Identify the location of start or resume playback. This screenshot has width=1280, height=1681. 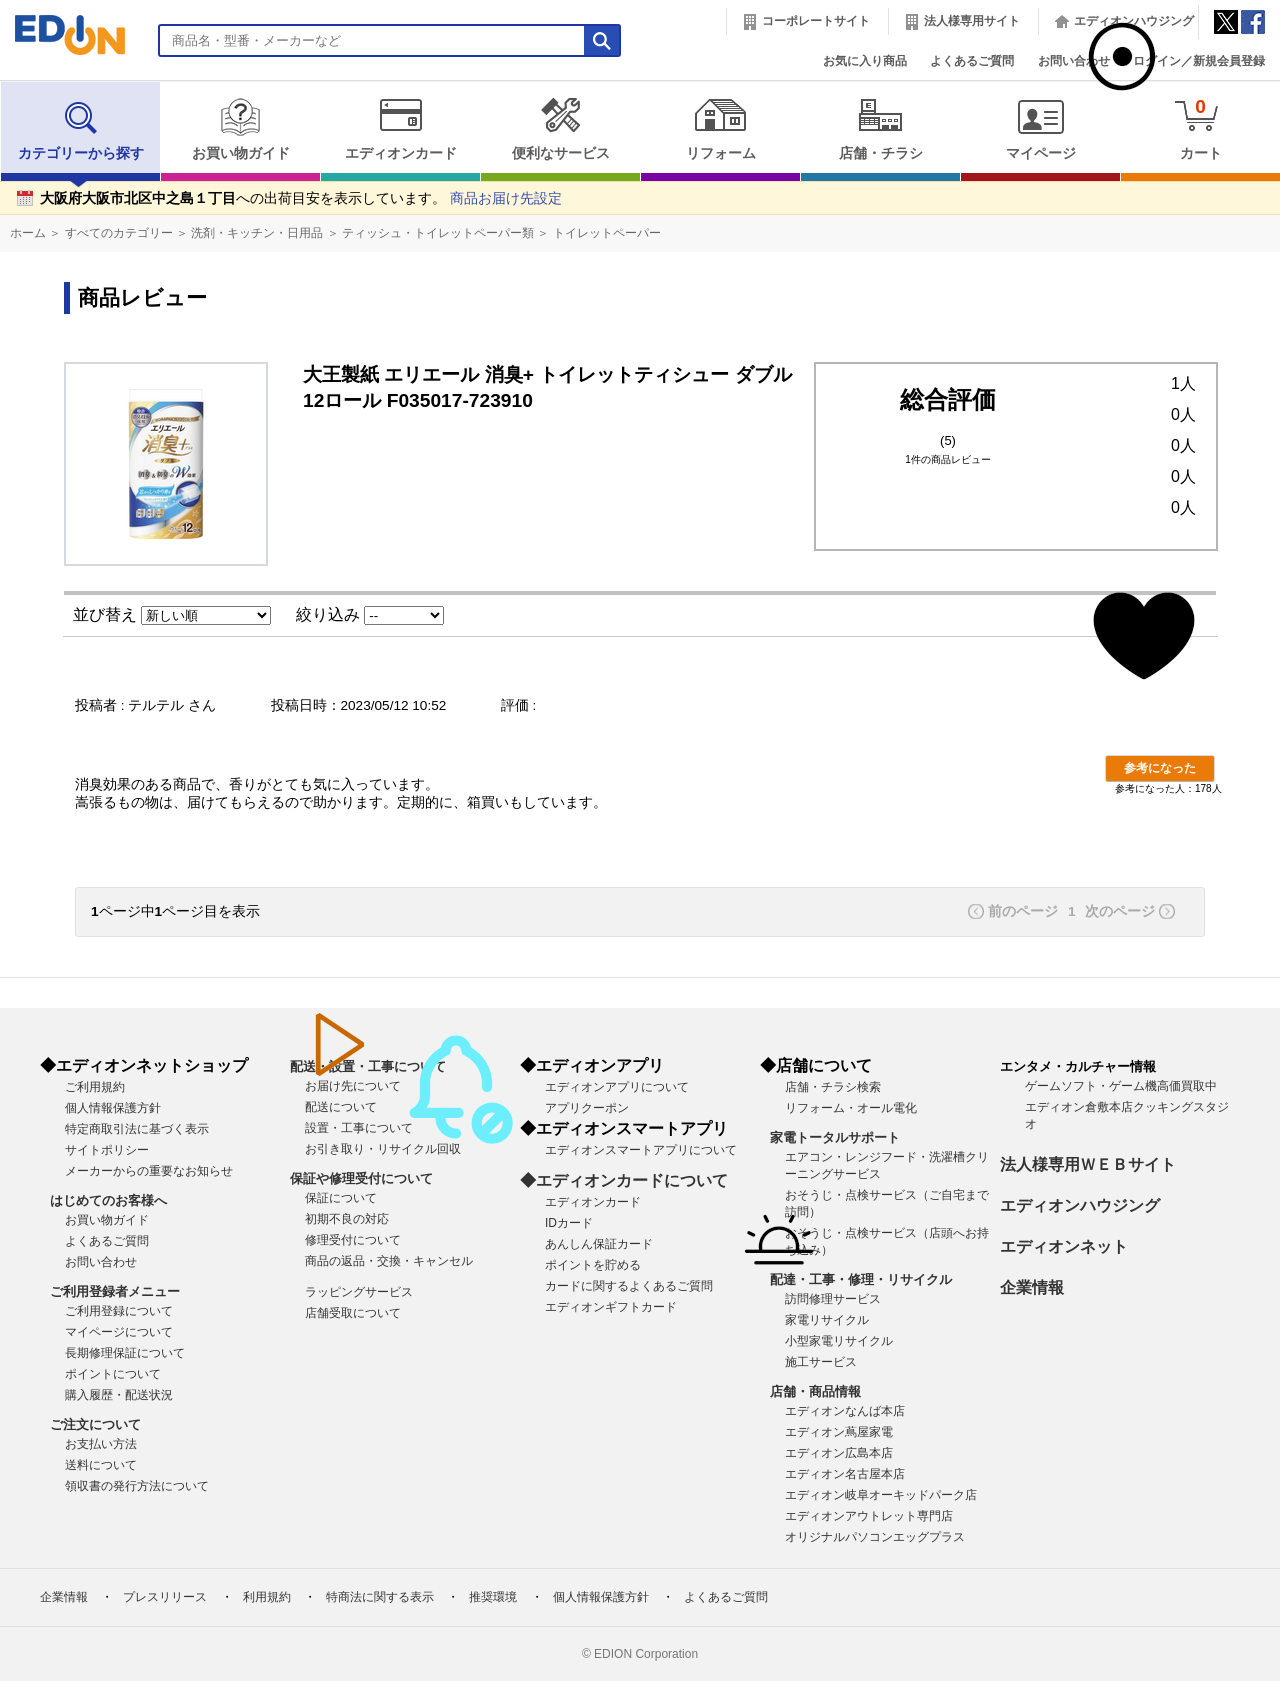
(340, 1042).